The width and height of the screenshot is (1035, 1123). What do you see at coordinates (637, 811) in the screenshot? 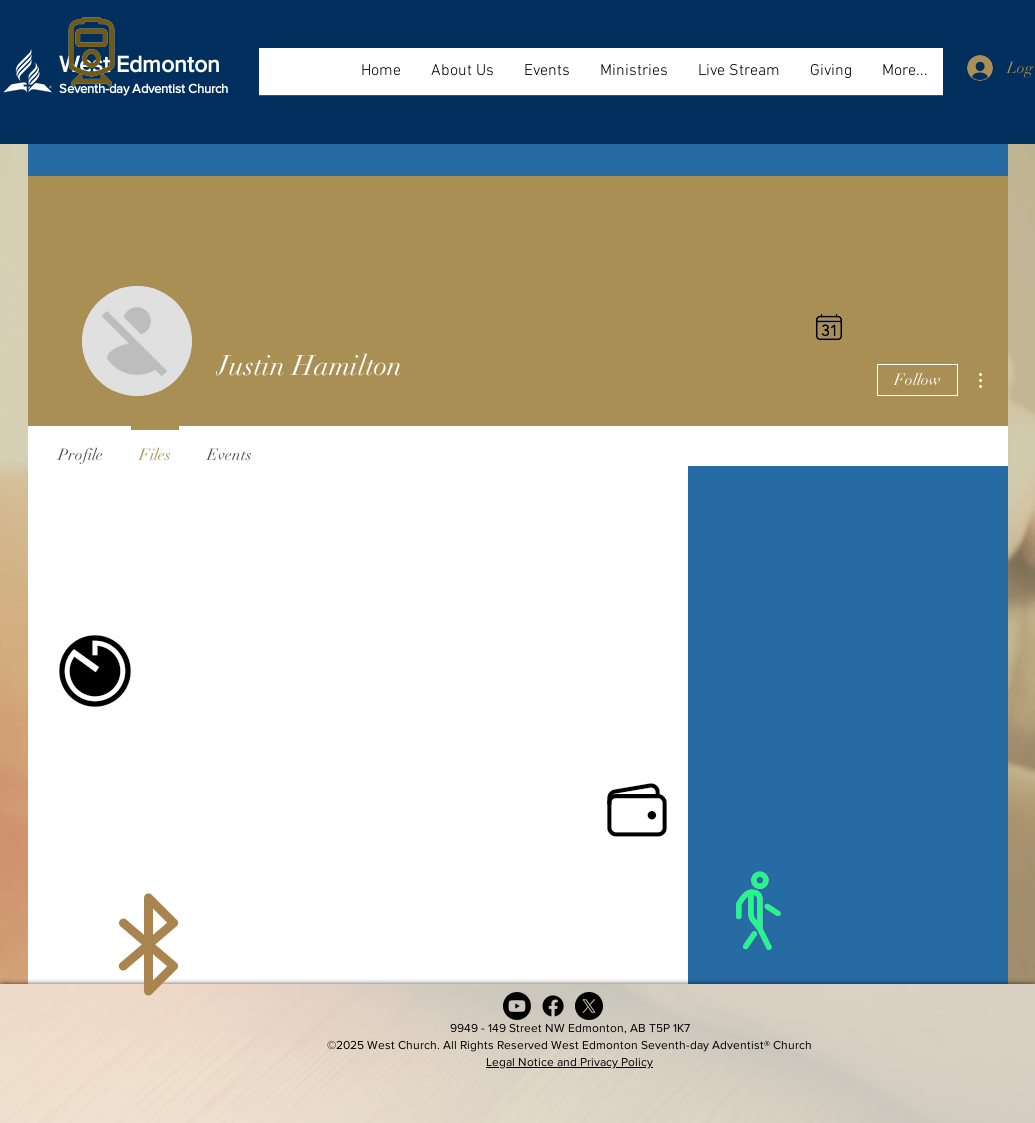
I see `access your wallet or payment methods` at bounding box center [637, 811].